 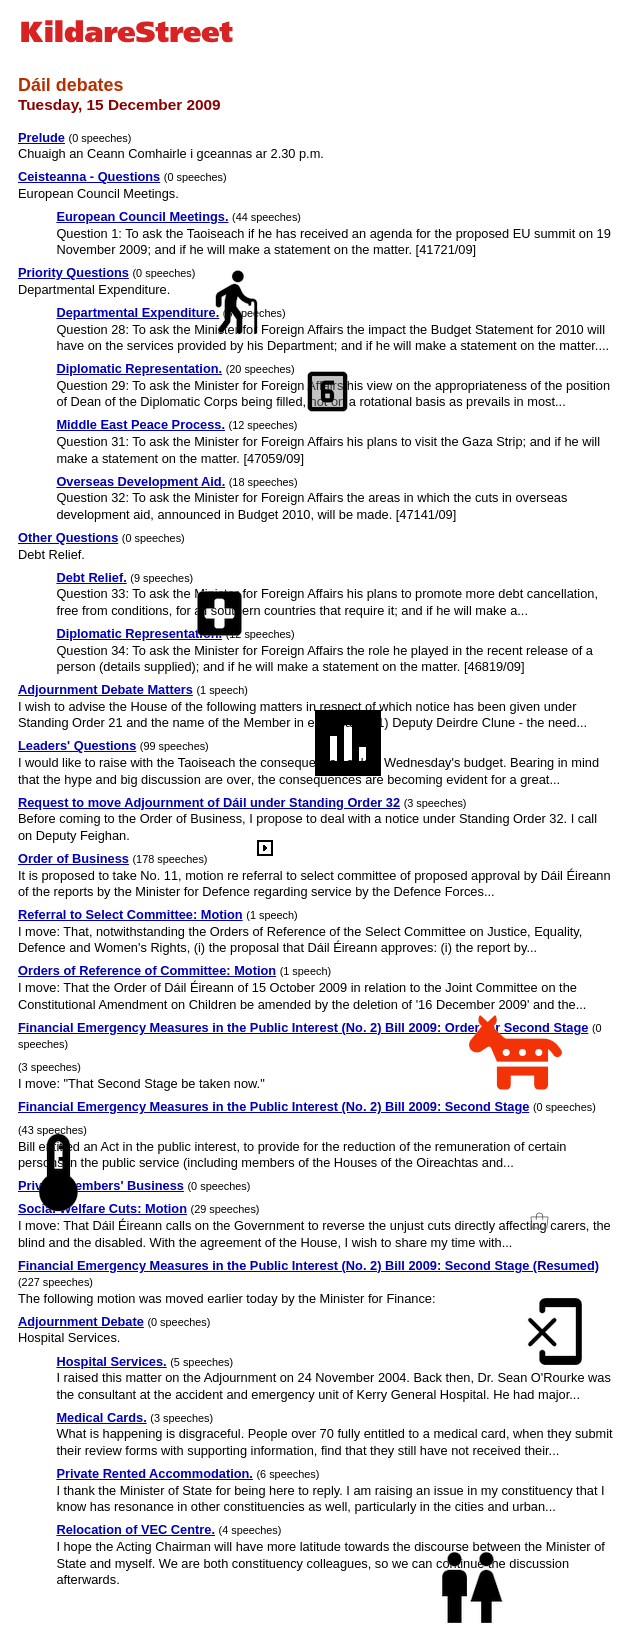 What do you see at coordinates (219, 613) in the screenshot?
I see `find nearby hospitals or medical facilities` at bounding box center [219, 613].